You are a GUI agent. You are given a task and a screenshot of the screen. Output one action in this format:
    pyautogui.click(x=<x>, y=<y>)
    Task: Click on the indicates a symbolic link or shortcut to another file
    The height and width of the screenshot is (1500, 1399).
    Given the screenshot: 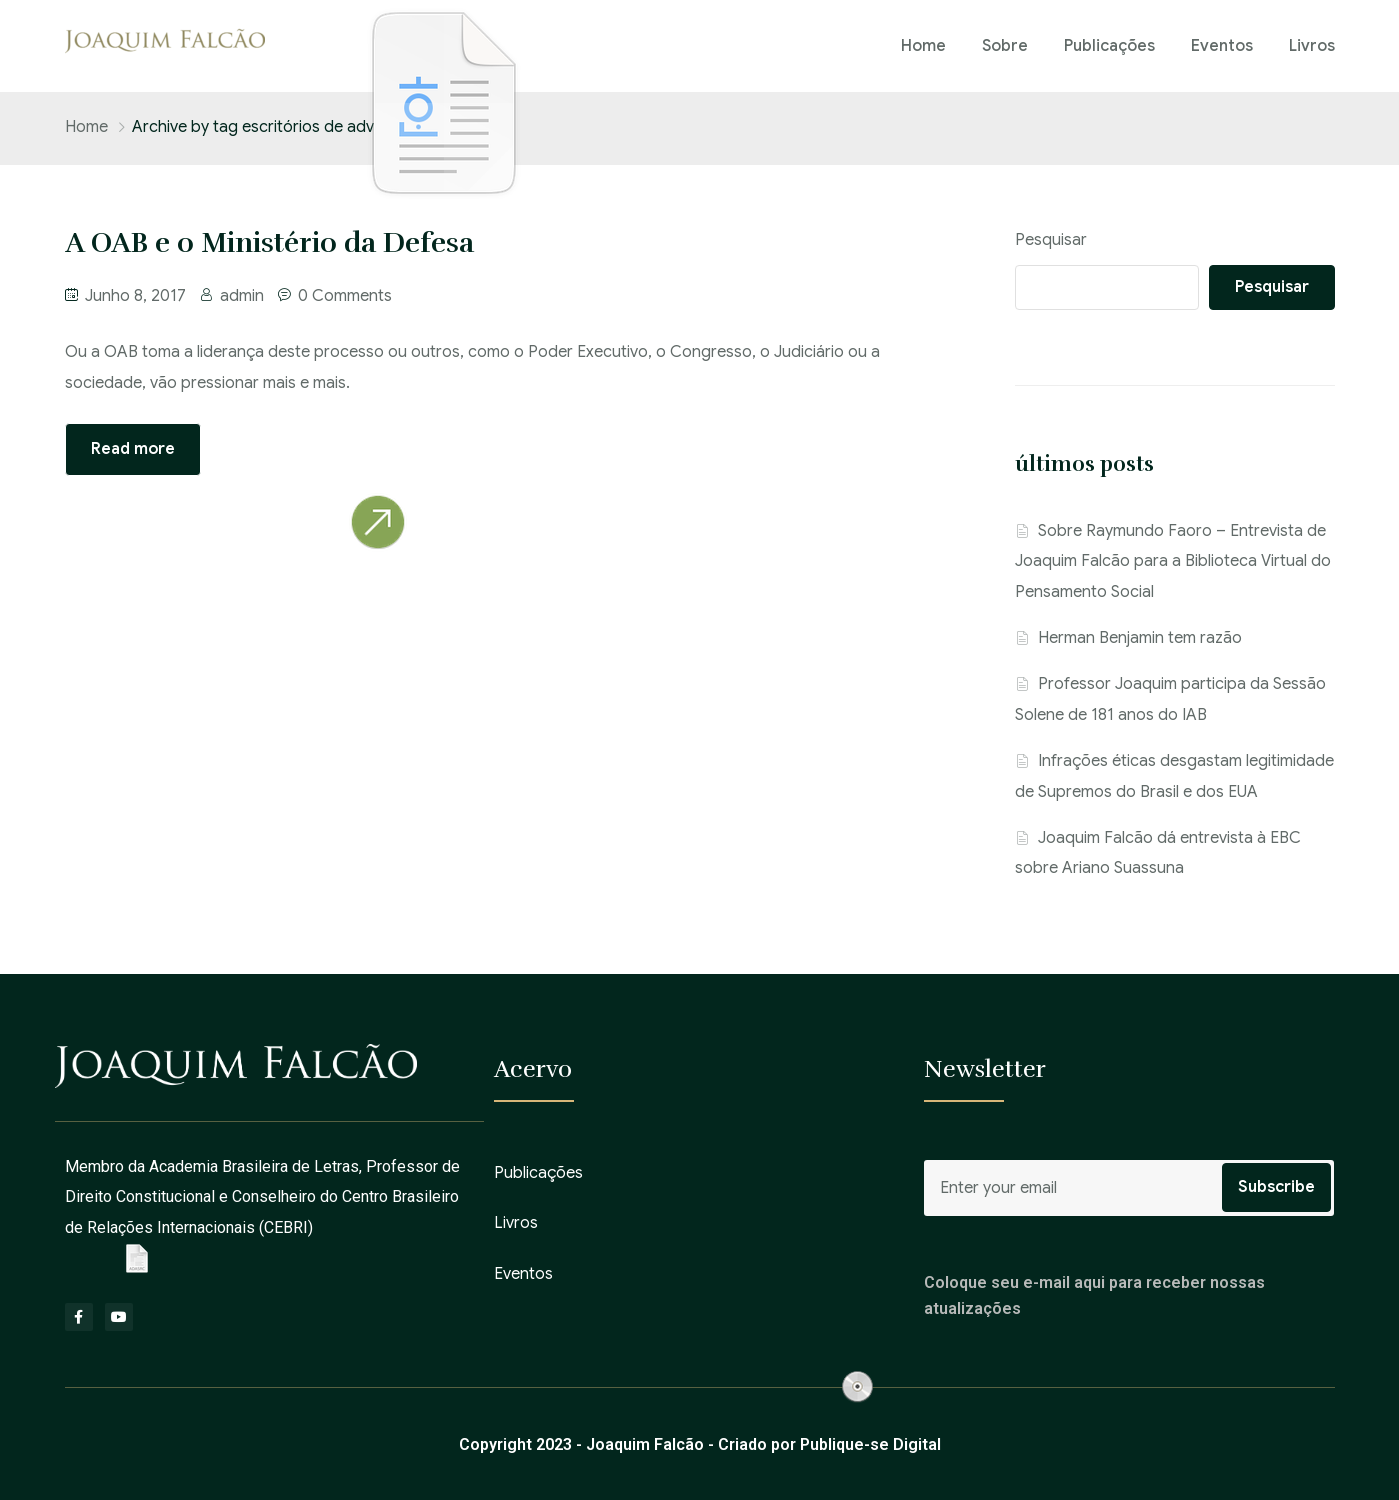 What is the action you would take?
    pyautogui.click(x=378, y=522)
    